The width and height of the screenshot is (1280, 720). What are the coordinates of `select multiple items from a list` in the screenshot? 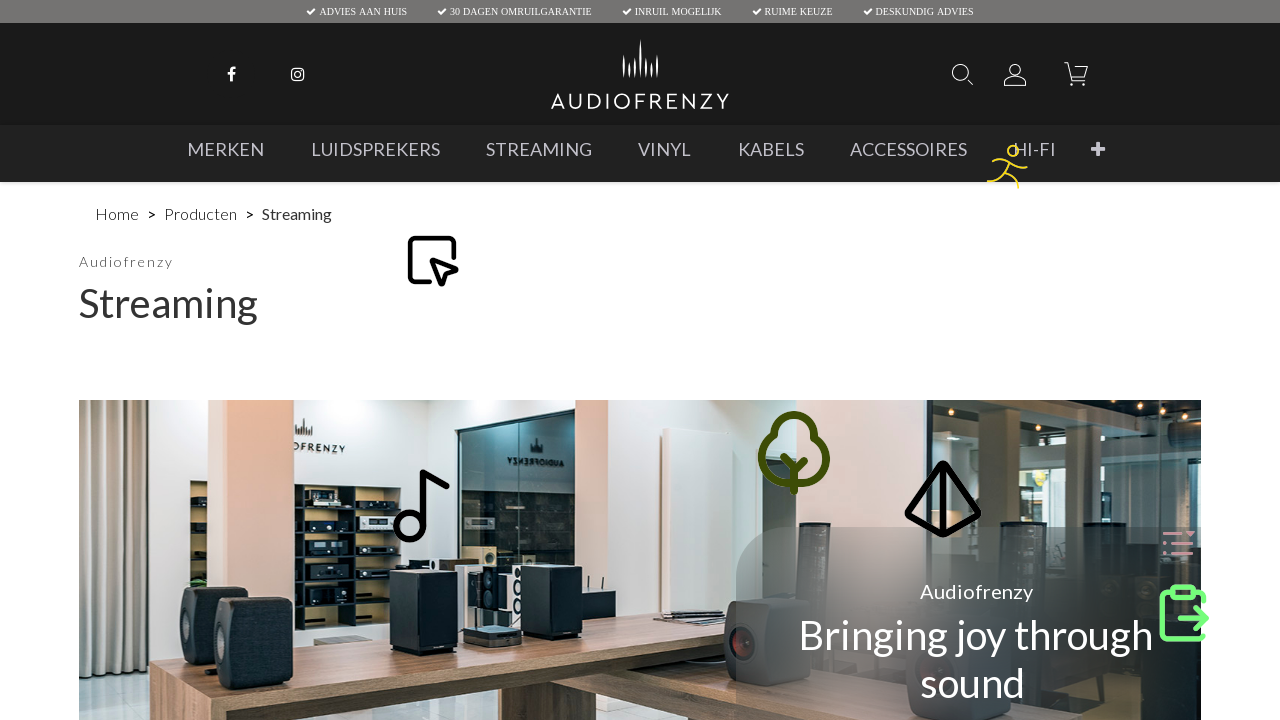 It's located at (1178, 543).